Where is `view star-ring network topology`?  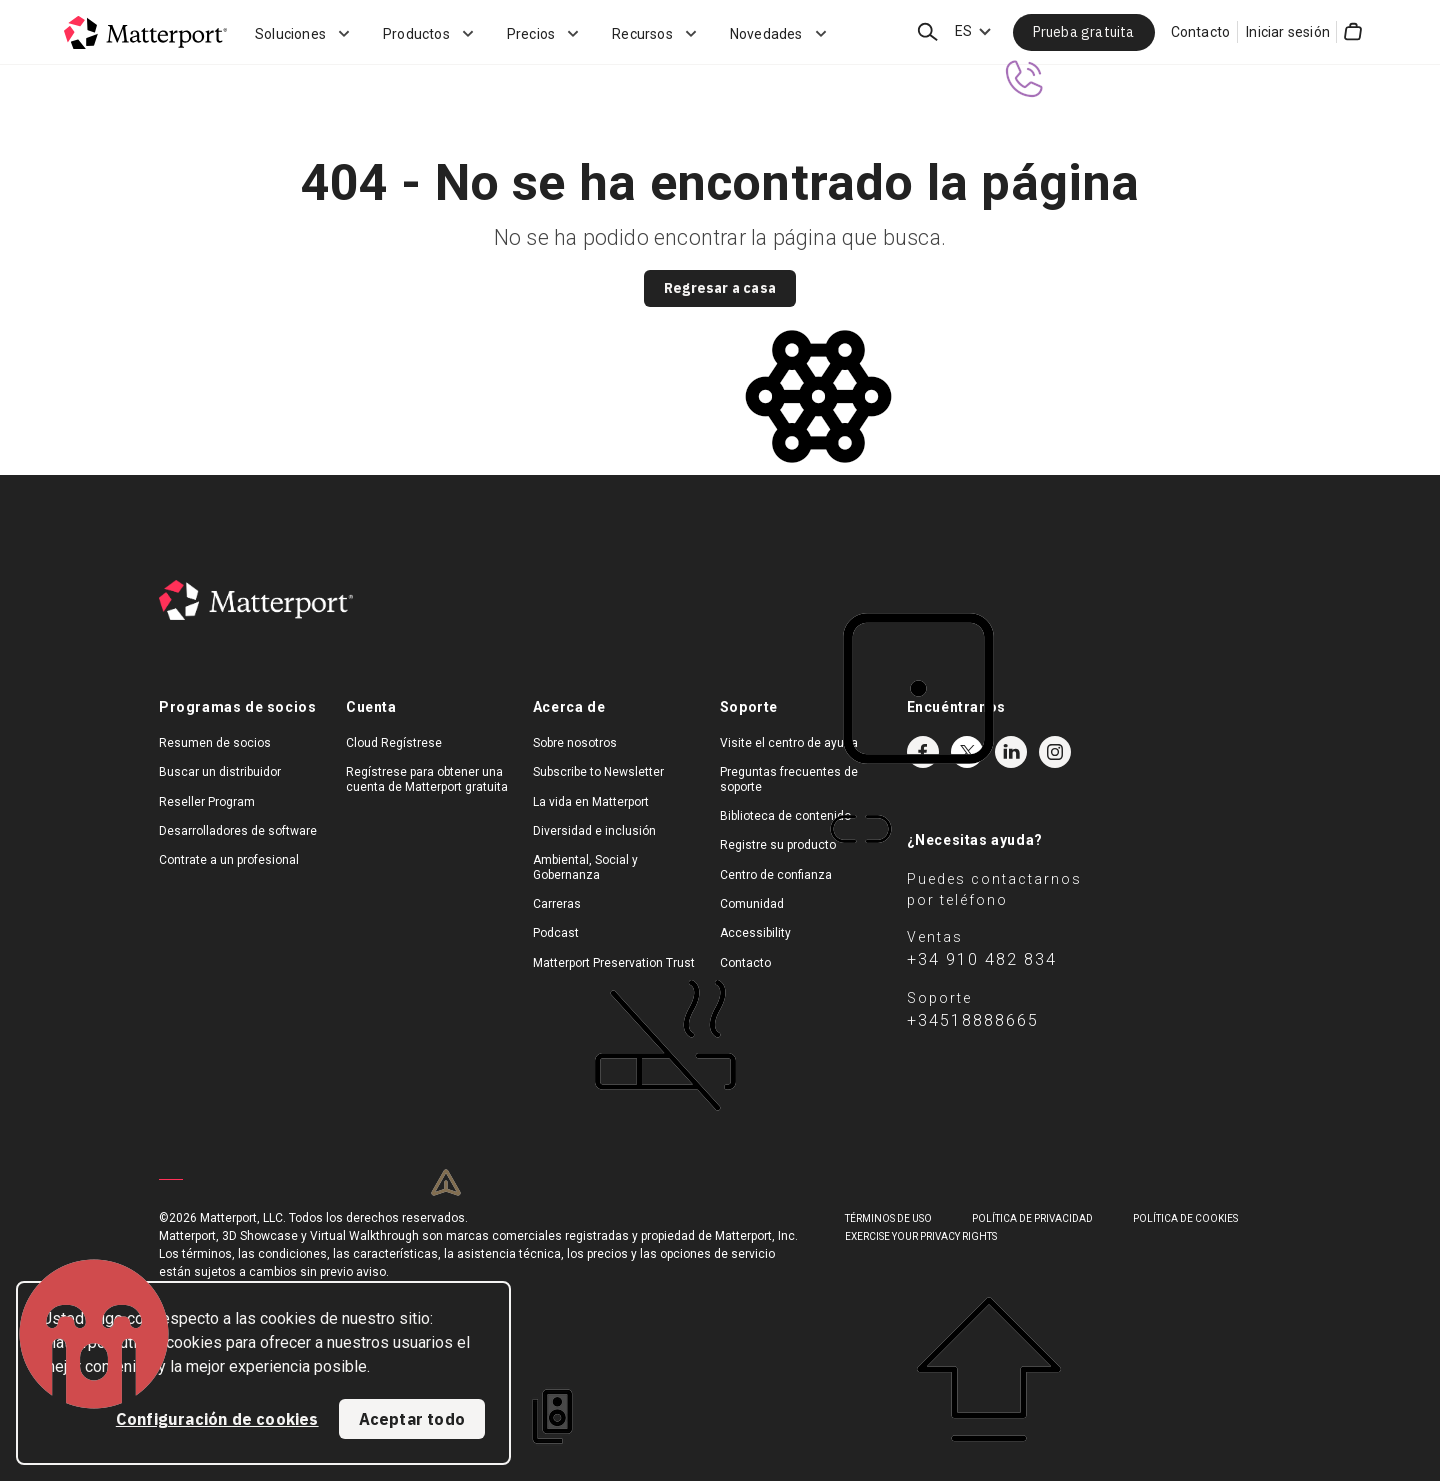
view star-ring network topology is located at coordinates (818, 396).